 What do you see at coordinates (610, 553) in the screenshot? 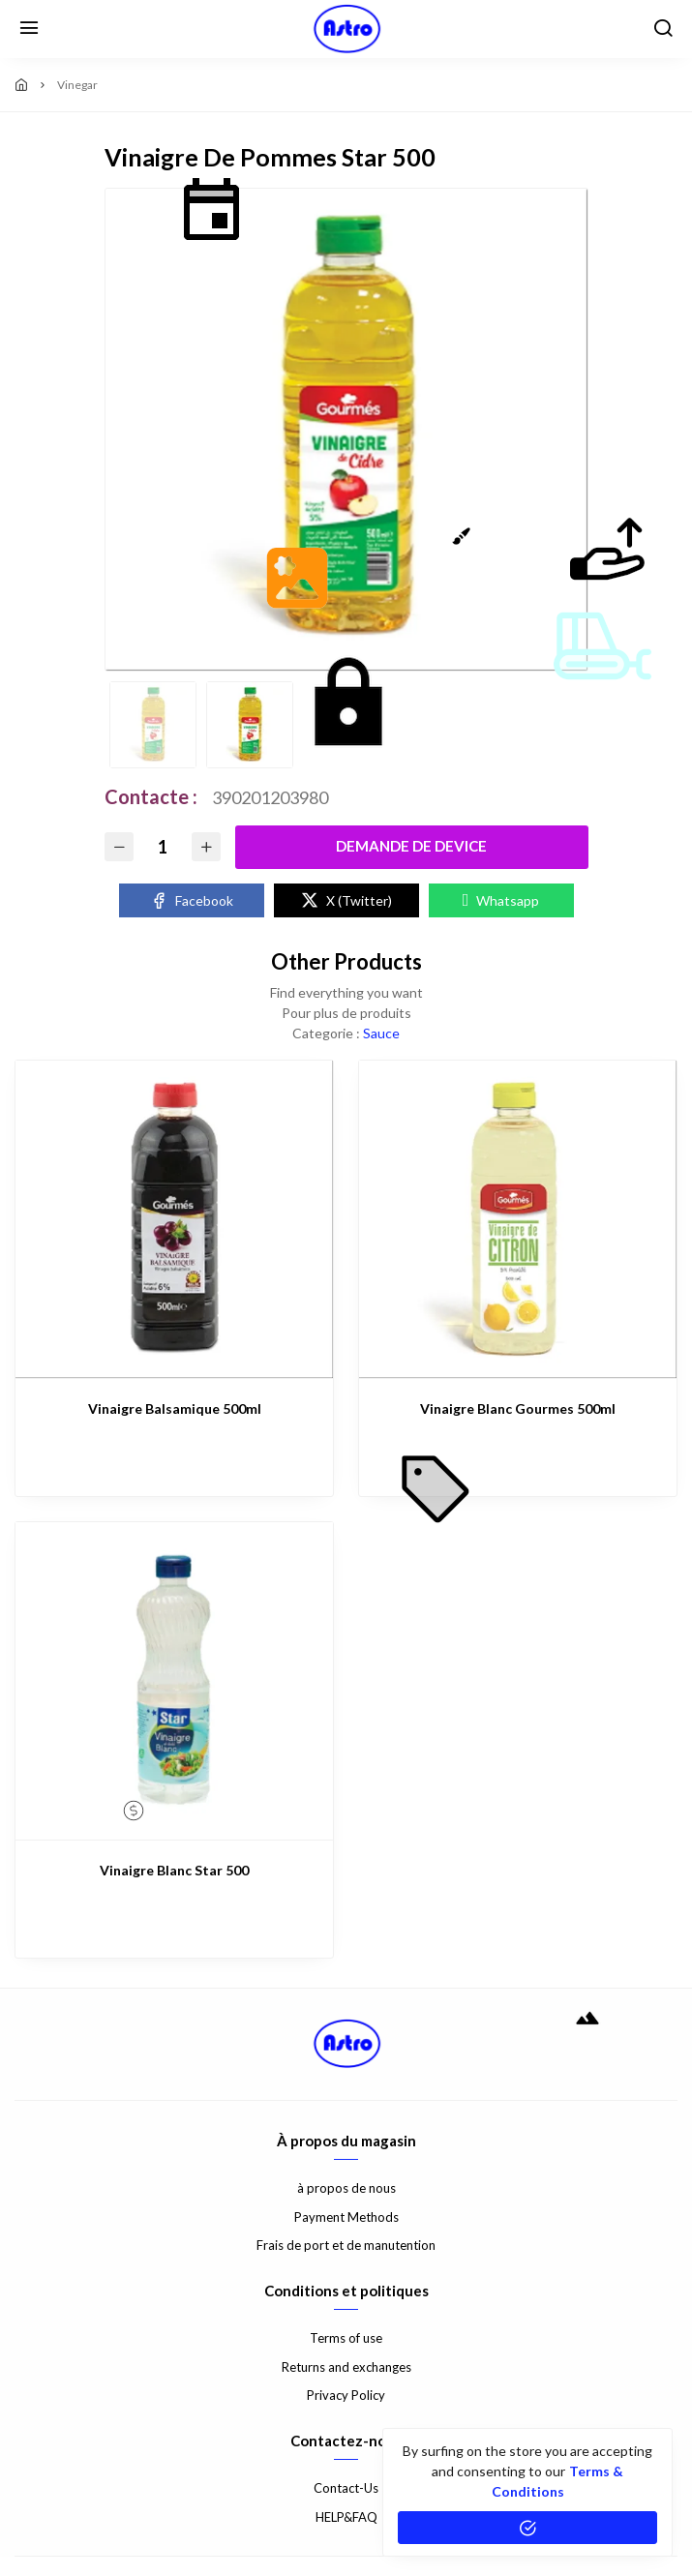
I see `upload or send a file` at bounding box center [610, 553].